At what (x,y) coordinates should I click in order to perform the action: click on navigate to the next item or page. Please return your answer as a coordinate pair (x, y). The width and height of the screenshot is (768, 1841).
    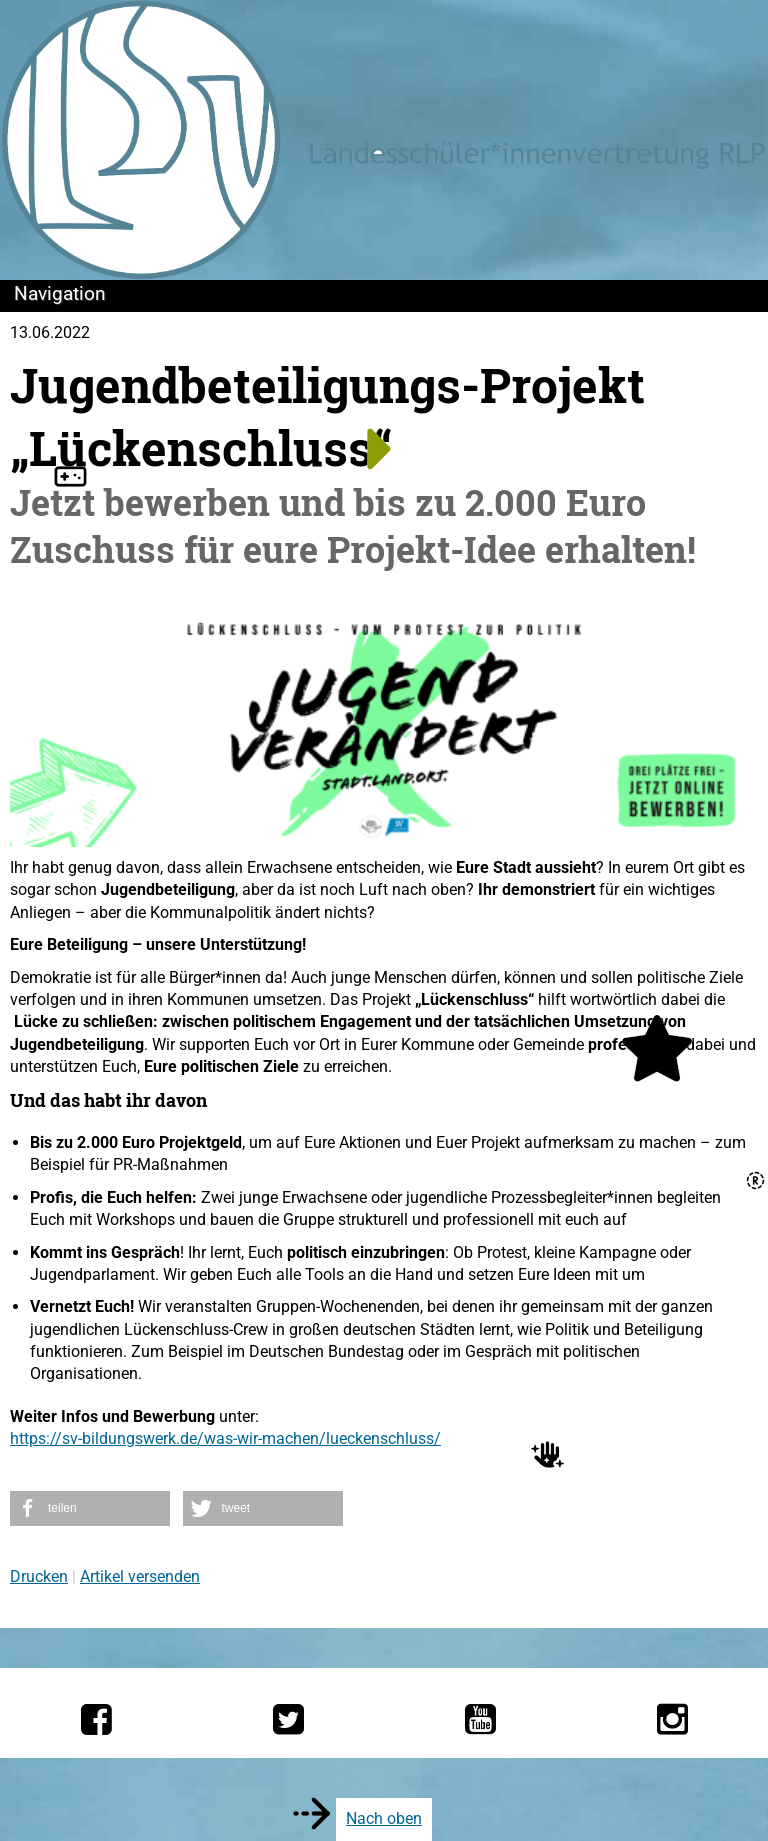
    Looking at the image, I should click on (376, 449).